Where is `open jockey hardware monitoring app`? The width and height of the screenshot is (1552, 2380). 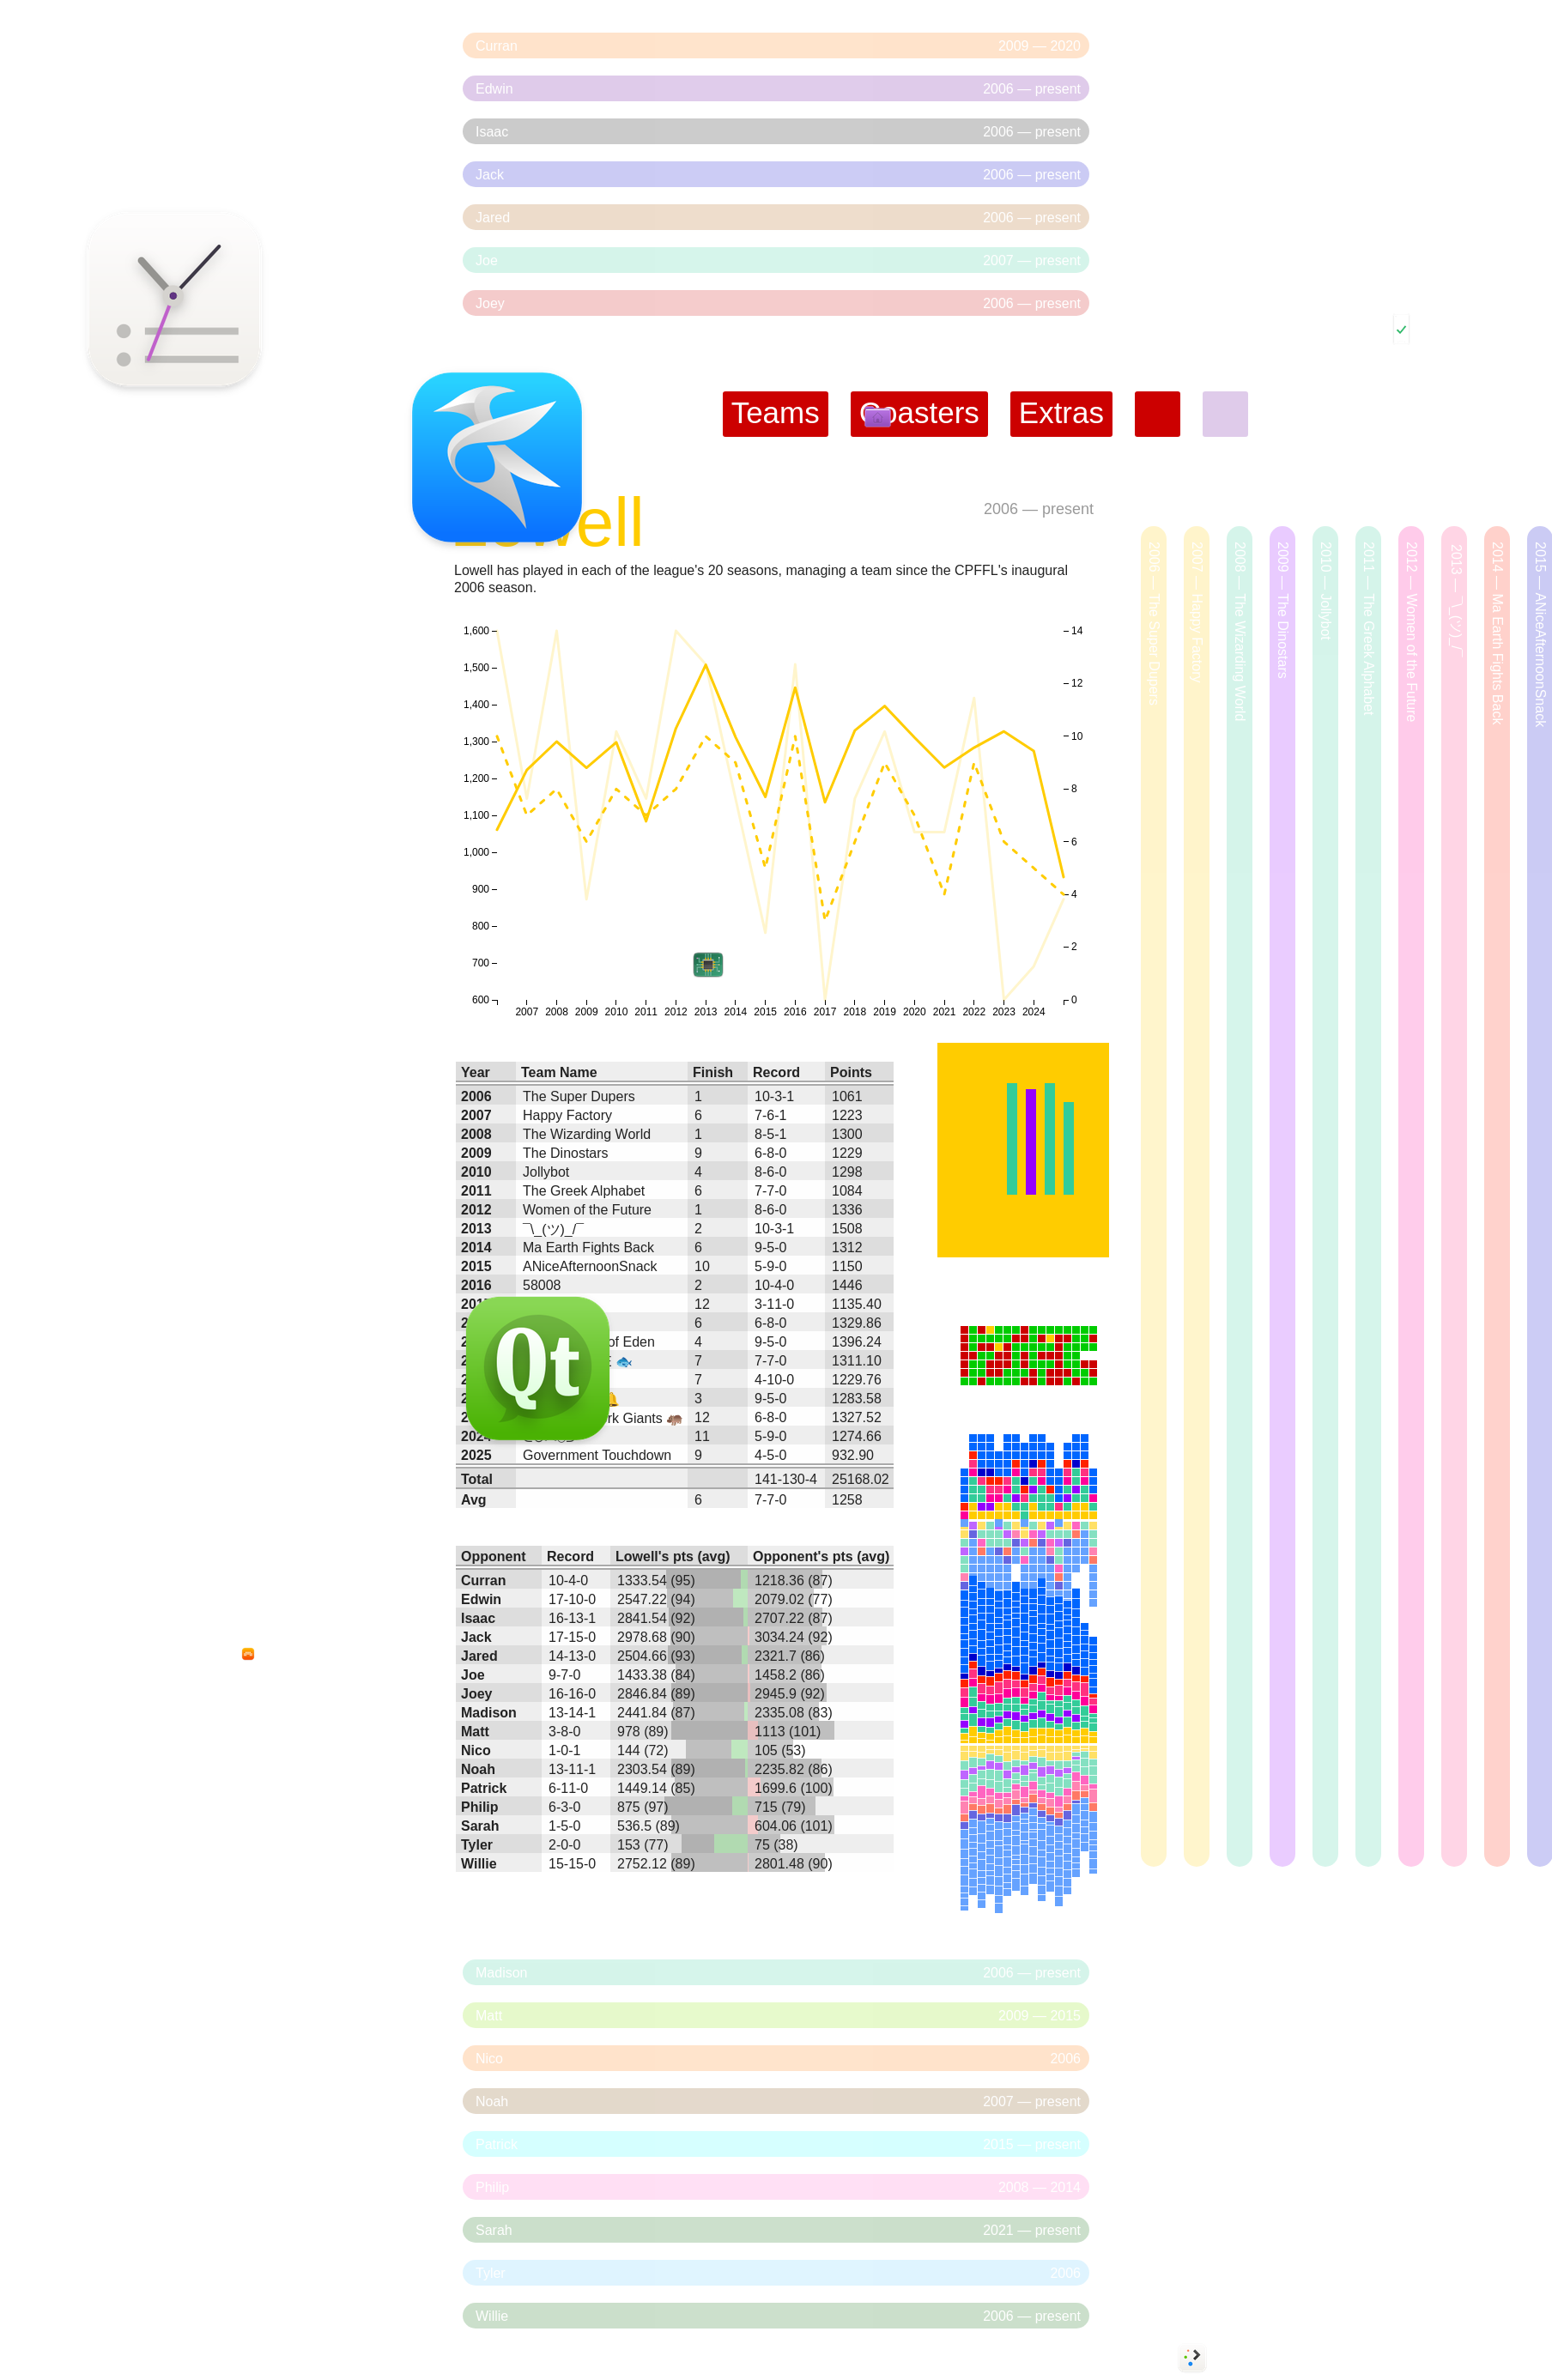 open jockey hardware monitoring app is located at coordinates (708, 965).